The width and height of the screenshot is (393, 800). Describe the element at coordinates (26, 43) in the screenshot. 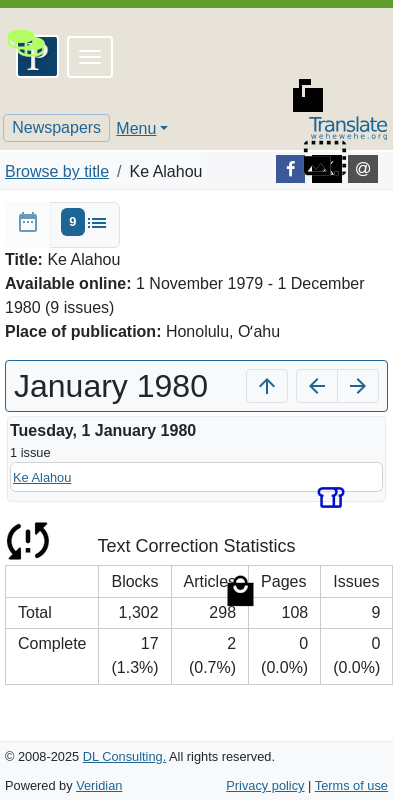

I see `view your coin balance or currency` at that location.